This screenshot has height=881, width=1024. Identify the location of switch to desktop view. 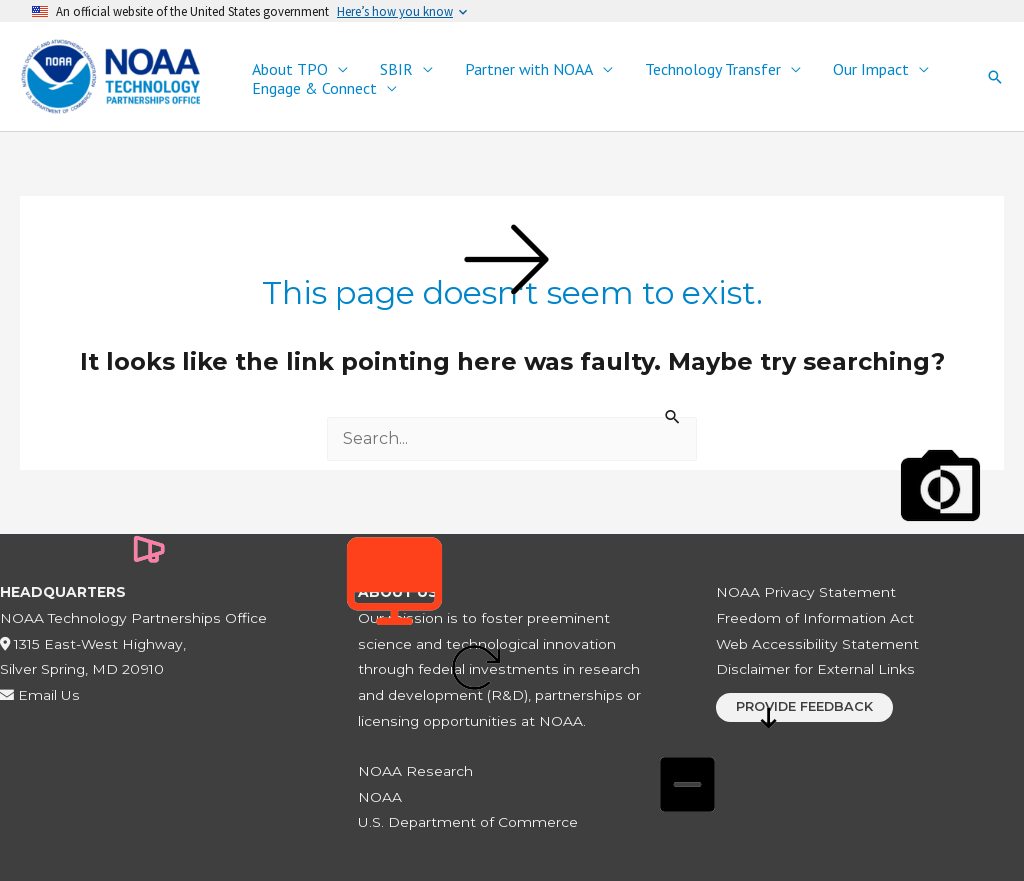
(394, 577).